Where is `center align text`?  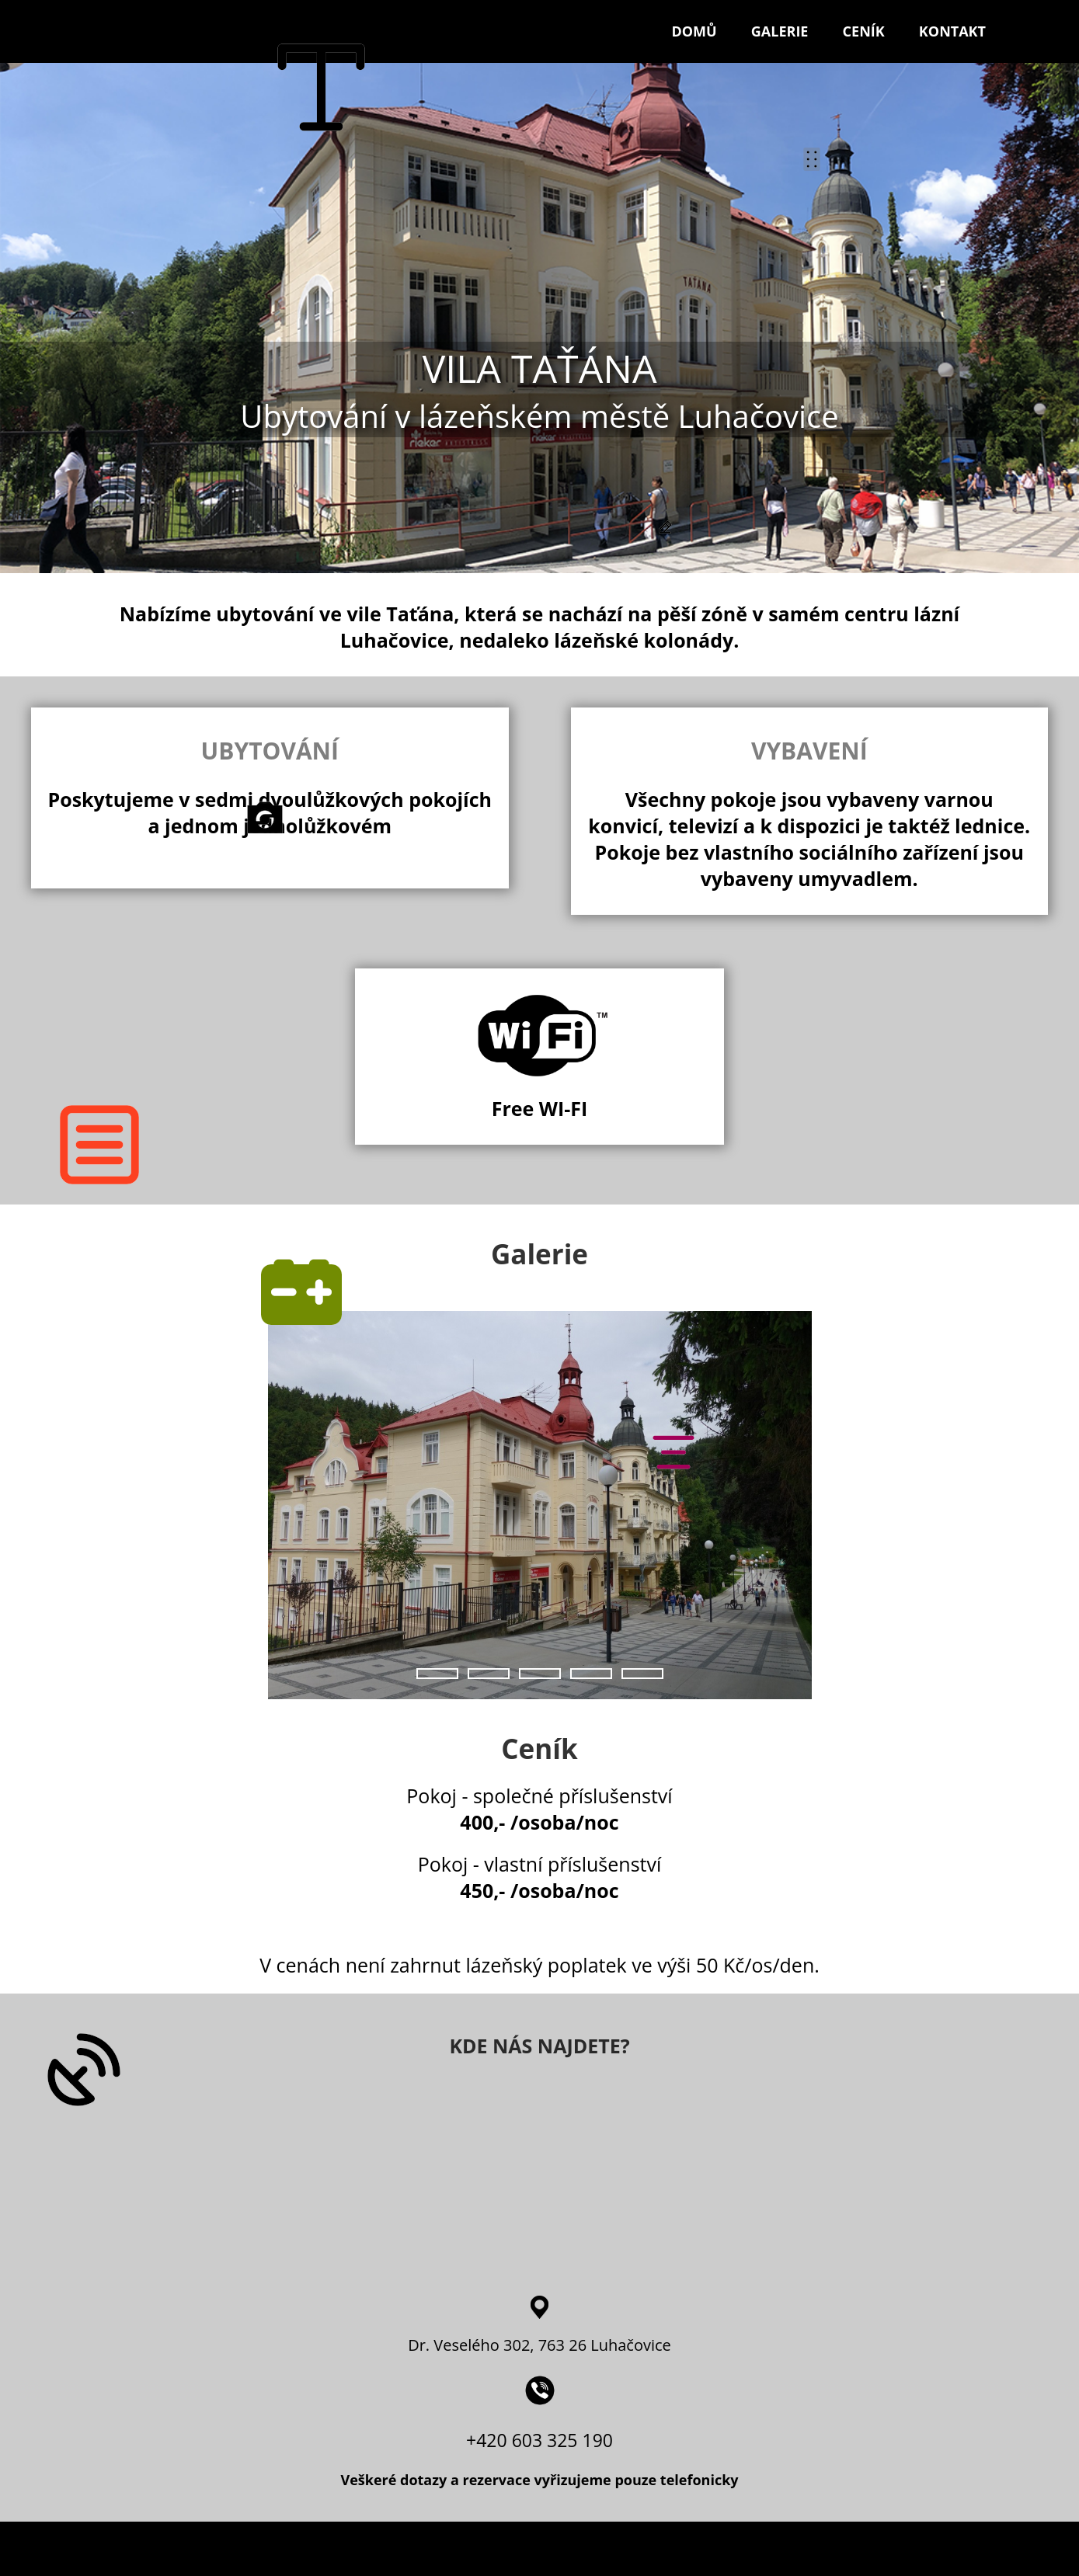
center align text is located at coordinates (674, 1452).